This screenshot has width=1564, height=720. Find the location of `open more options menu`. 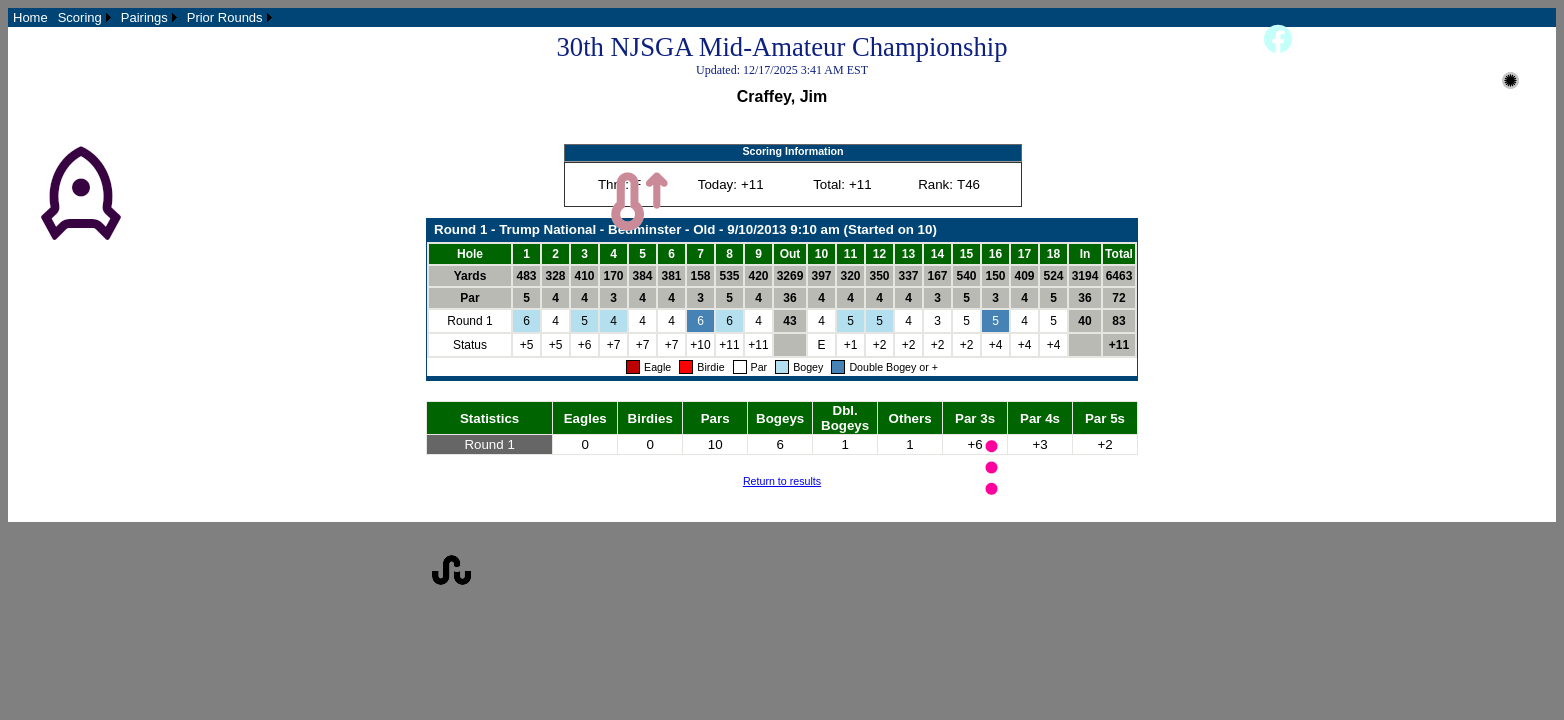

open more options menu is located at coordinates (991, 467).